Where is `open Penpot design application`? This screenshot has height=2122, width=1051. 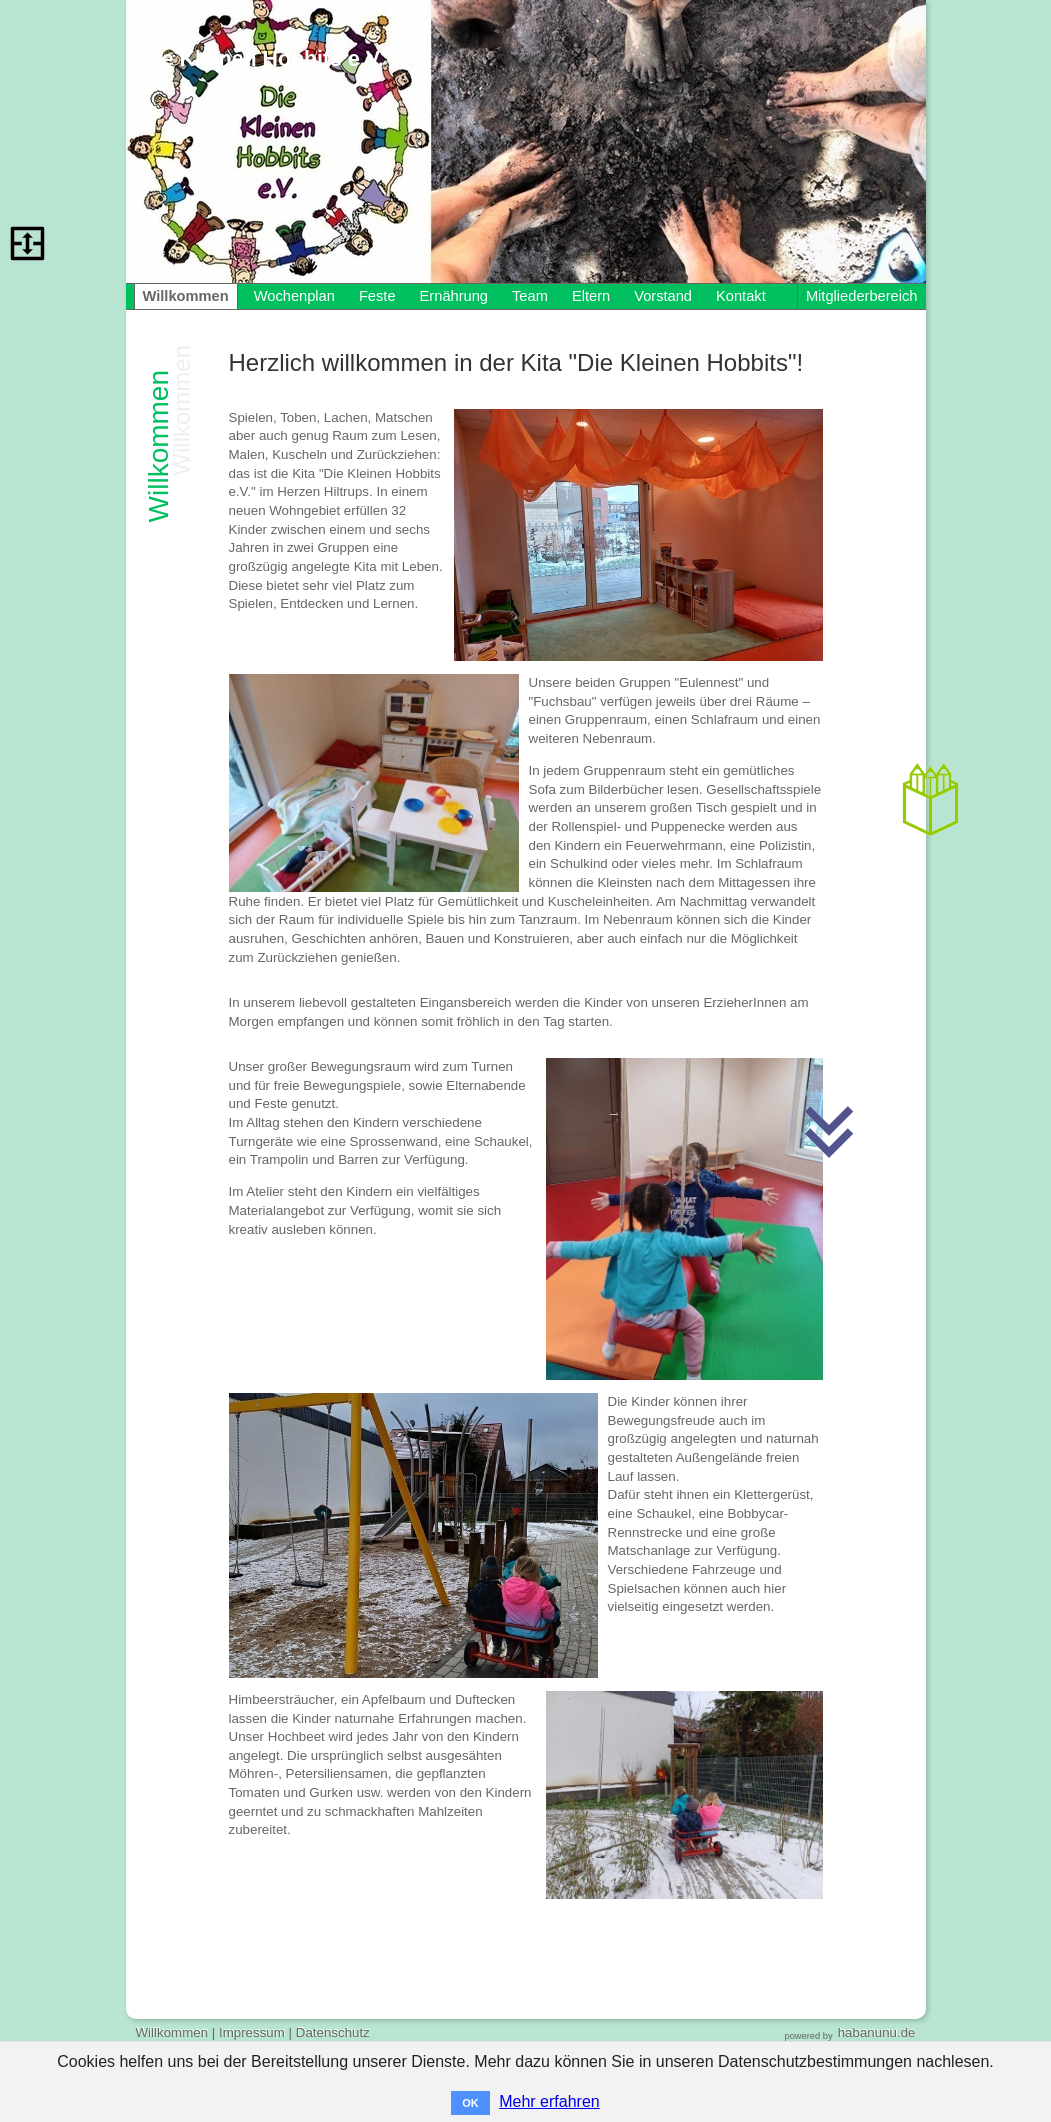
open Penpot design application is located at coordinates (930, 799).